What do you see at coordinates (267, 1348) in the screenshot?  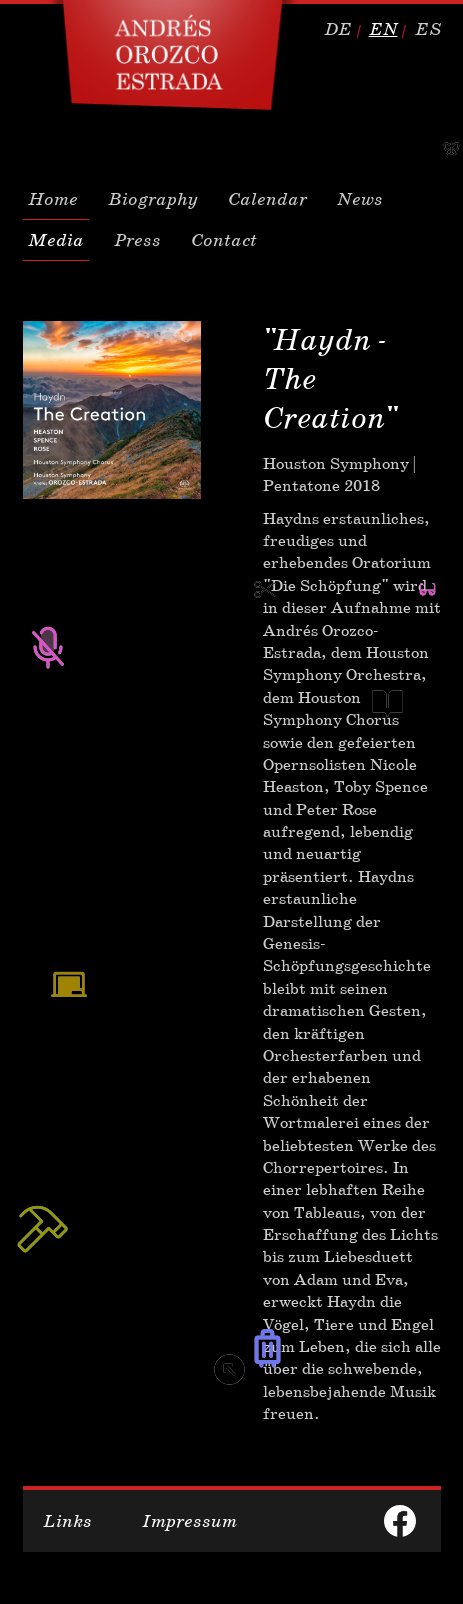 I see `access travel or trip planning features` at bounding box center [267, 1348].